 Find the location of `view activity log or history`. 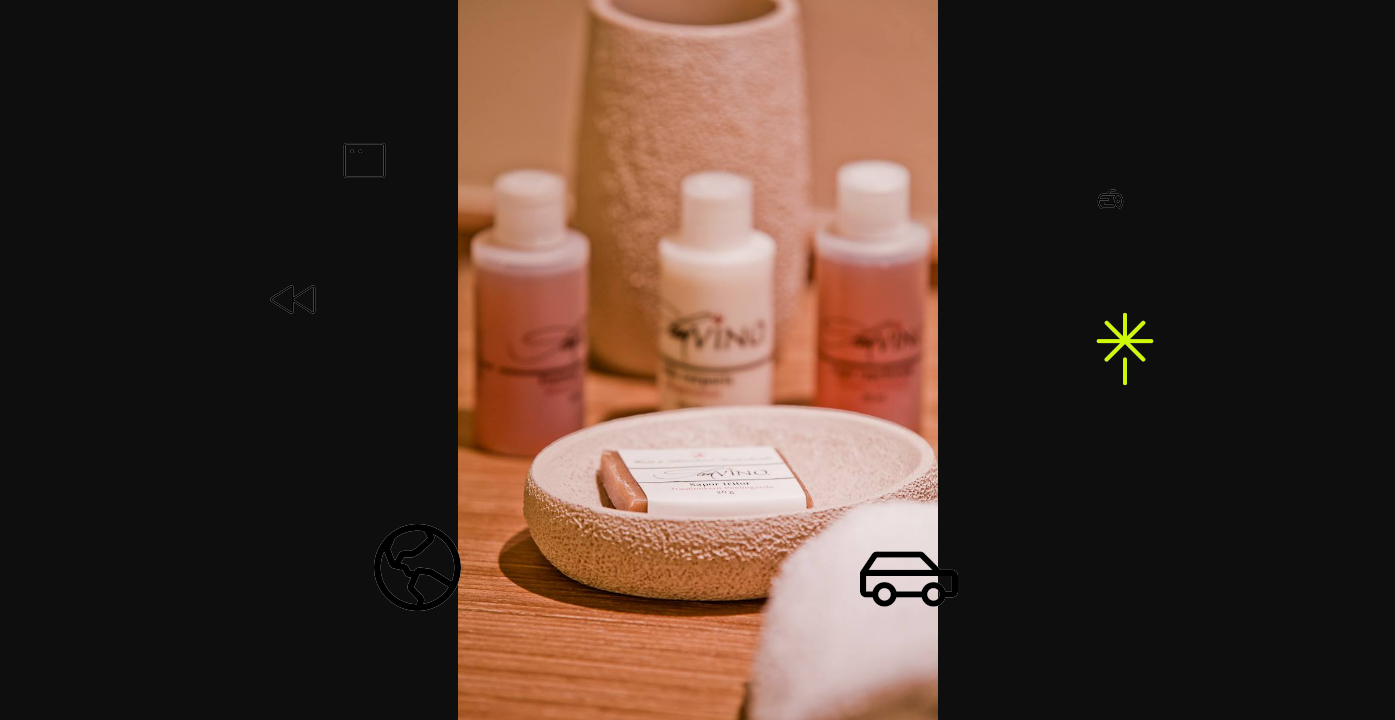

view activity log or history is located at coordinates (1110, 200).